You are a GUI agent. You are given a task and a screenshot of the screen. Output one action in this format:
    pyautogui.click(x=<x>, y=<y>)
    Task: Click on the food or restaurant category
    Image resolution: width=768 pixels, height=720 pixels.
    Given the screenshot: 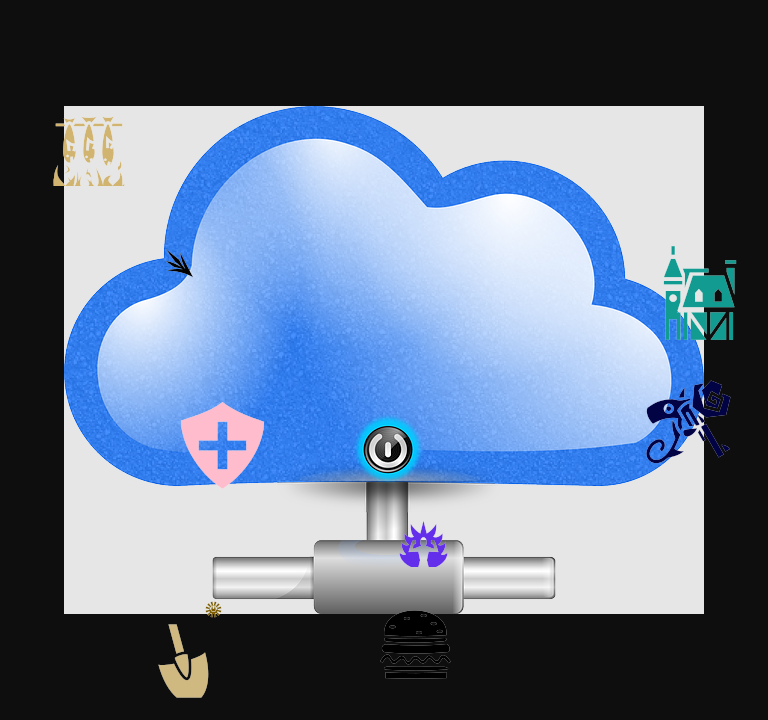 What is the action you would take?
    pyautogui.click(x=415, y=644)
    